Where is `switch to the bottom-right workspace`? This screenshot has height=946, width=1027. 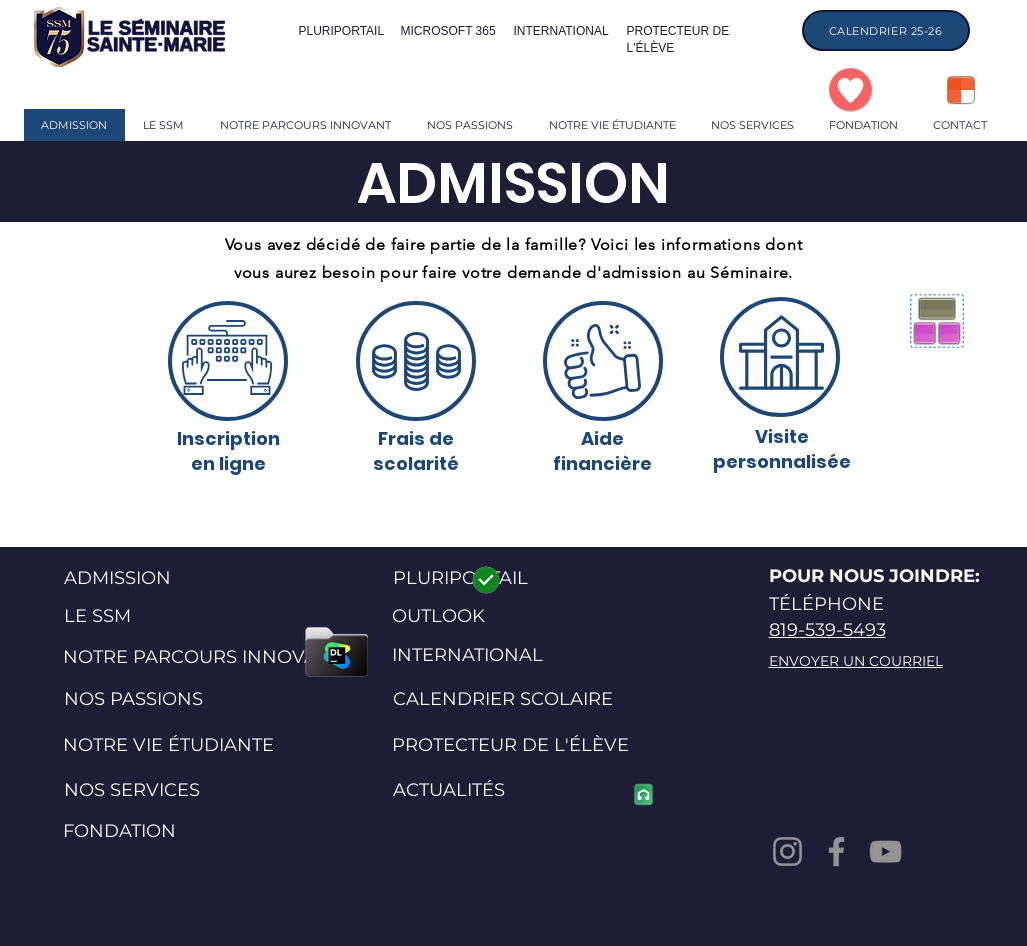 switch to the bottom-right workspace is located at coordinates (961, 90).